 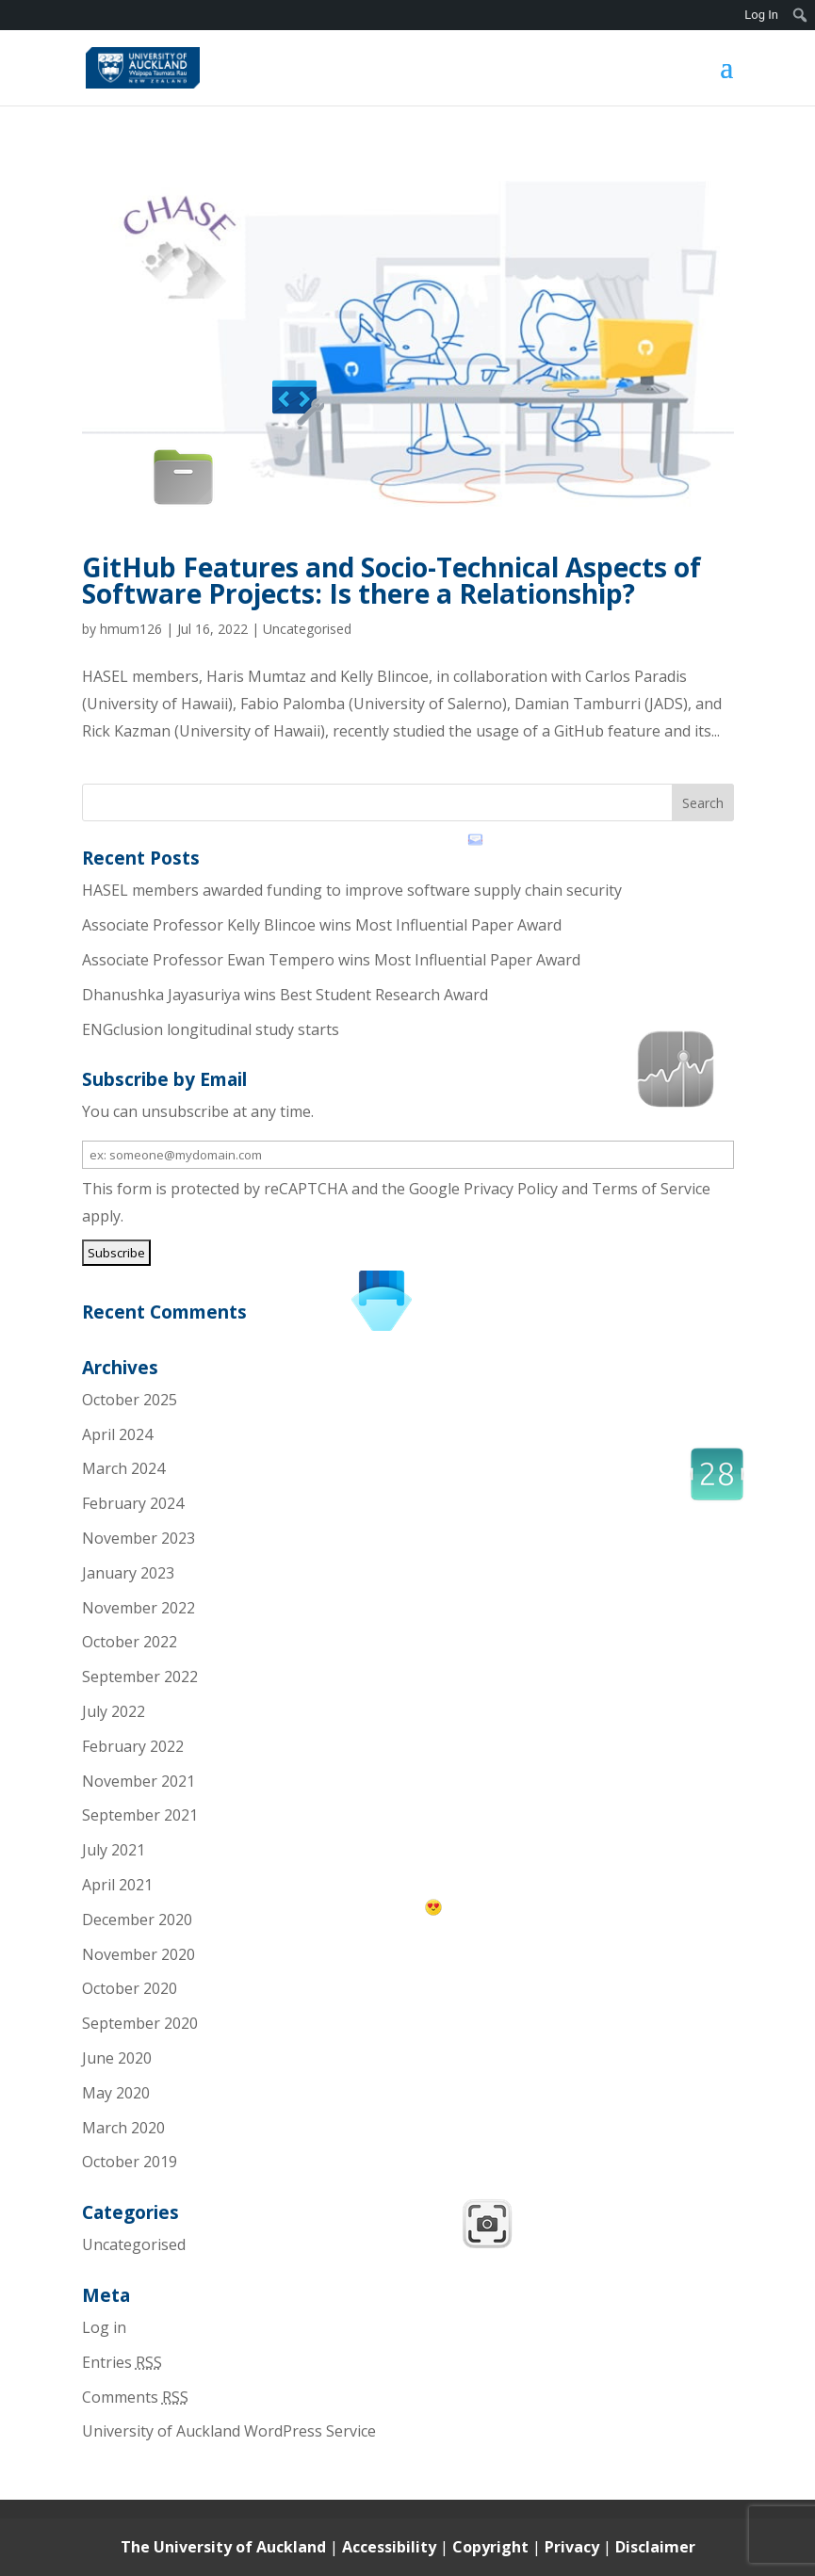 What do you see at coordinates (487, 2224) in the screenshot?
I see `open the screenshot app` at bounding box center [487, 2224].